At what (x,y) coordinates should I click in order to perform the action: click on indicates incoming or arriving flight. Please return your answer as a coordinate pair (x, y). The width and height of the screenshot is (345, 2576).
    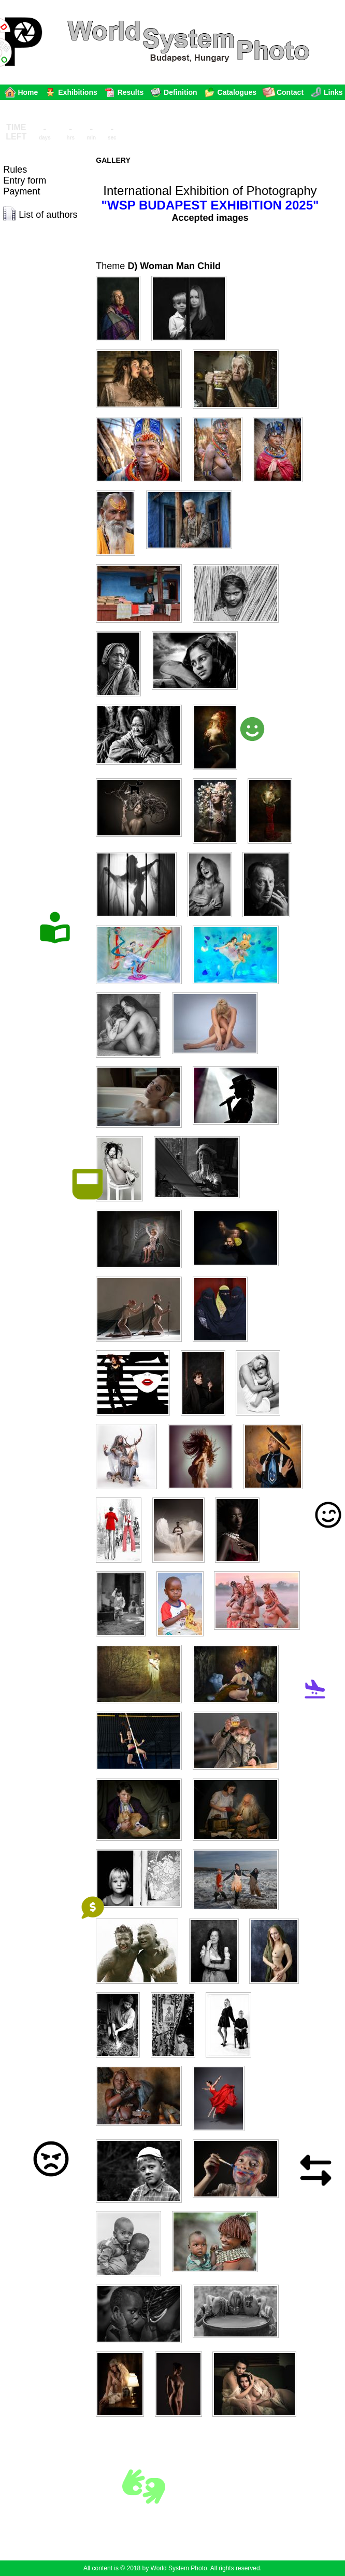
    Looking at the image, I should click on (315, 1689).